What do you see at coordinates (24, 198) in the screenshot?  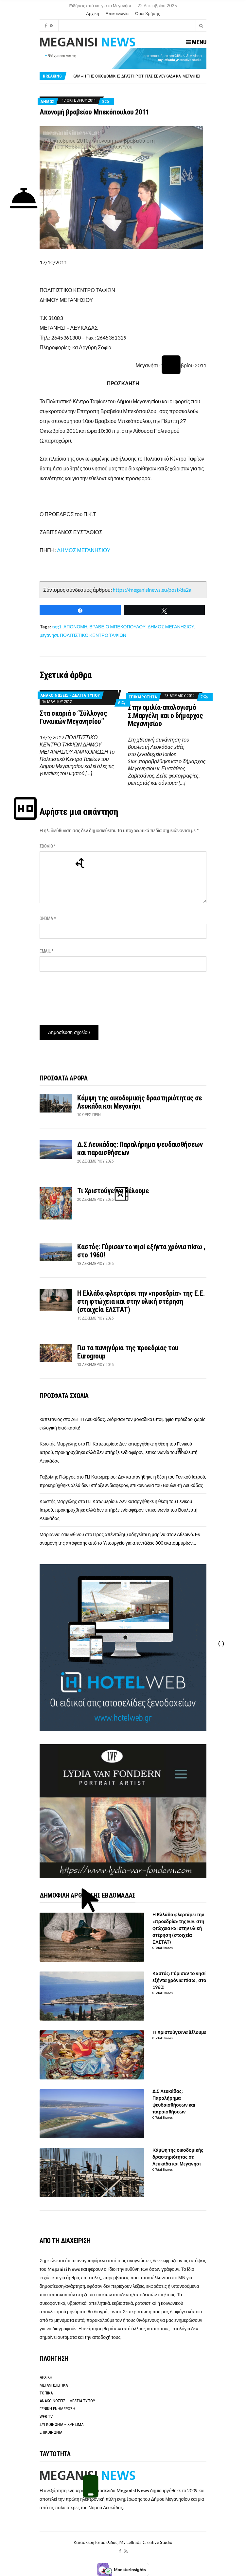 I see `request concierge or front desk assistance` at bounding box center [24, 198].